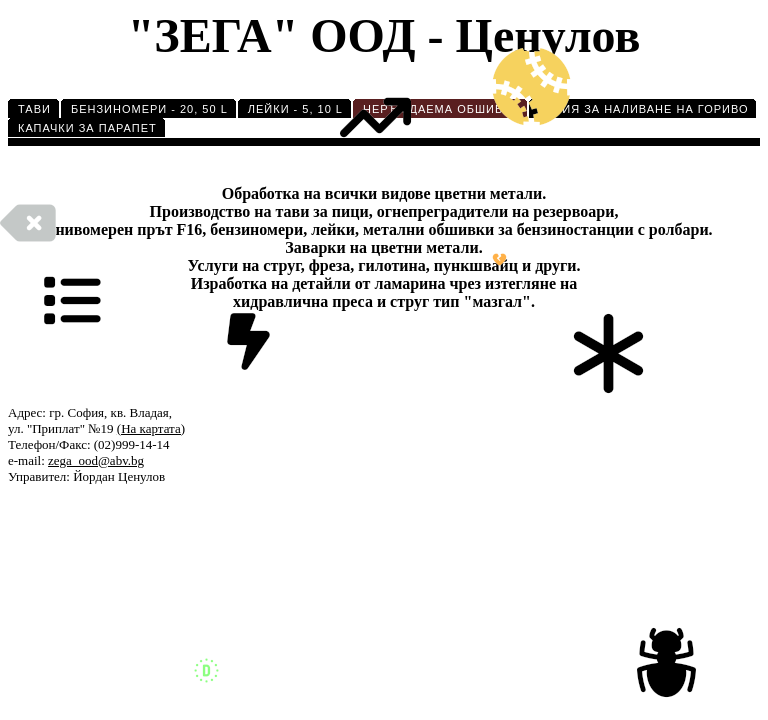 Image resolution: width=768 pixels, height=720 pixels. I want to click on unlike or remove from favorites, so click(499, 259).